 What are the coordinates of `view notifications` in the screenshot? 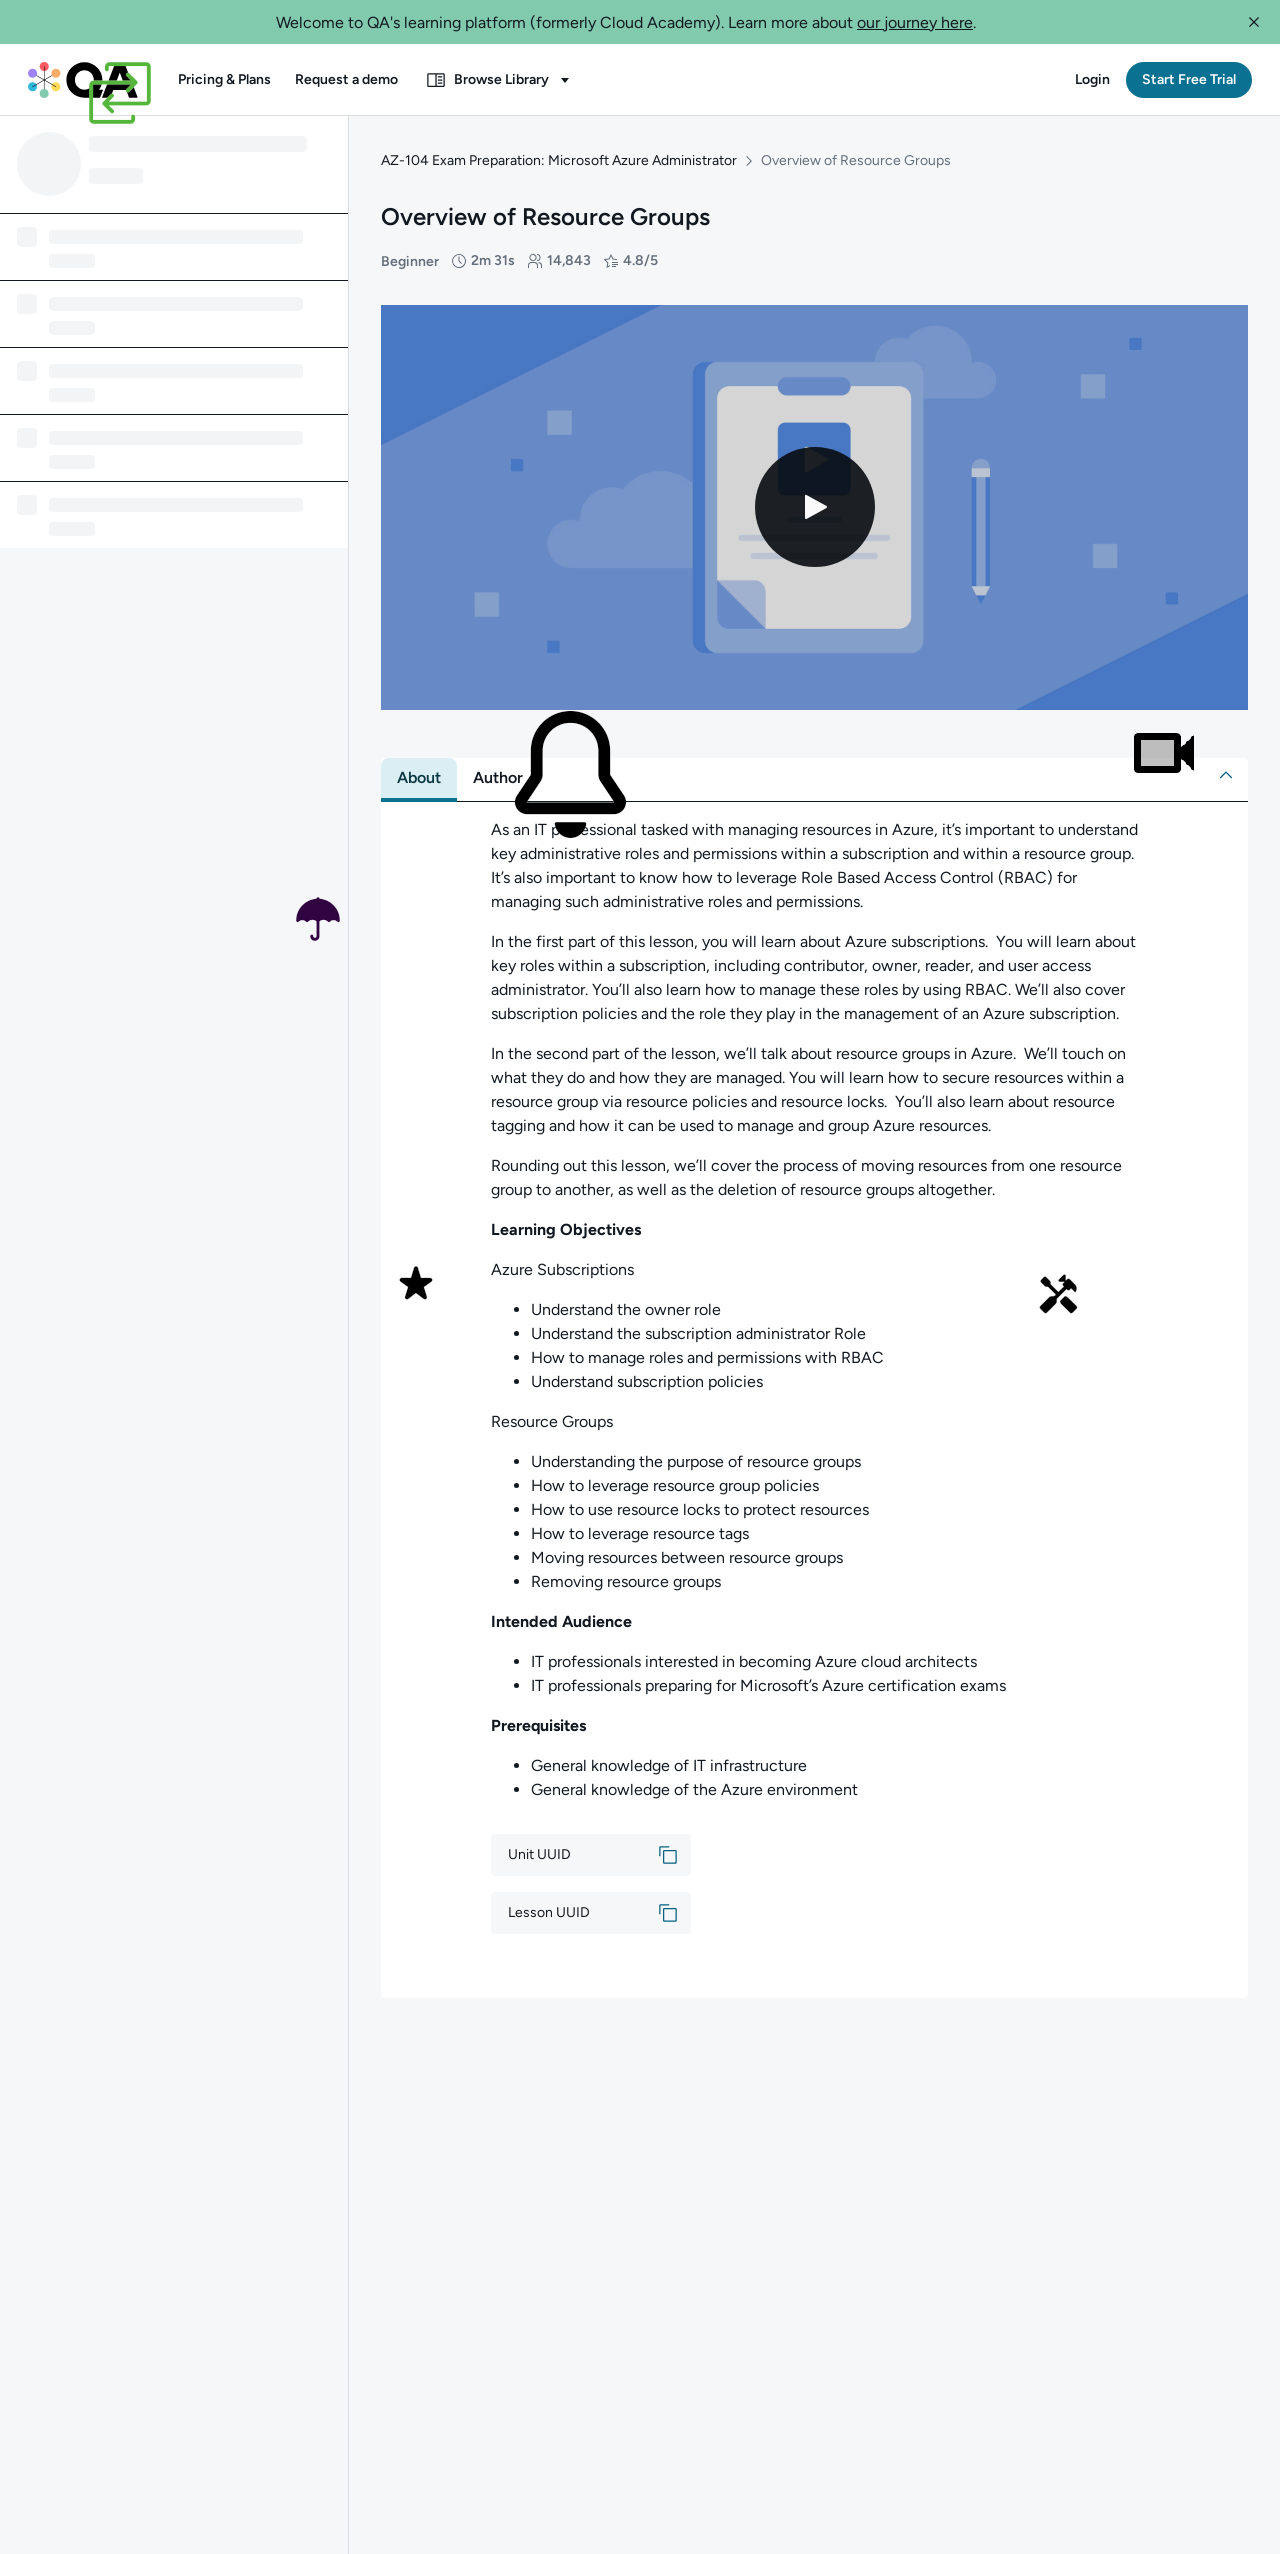 It's located at (570, 774).